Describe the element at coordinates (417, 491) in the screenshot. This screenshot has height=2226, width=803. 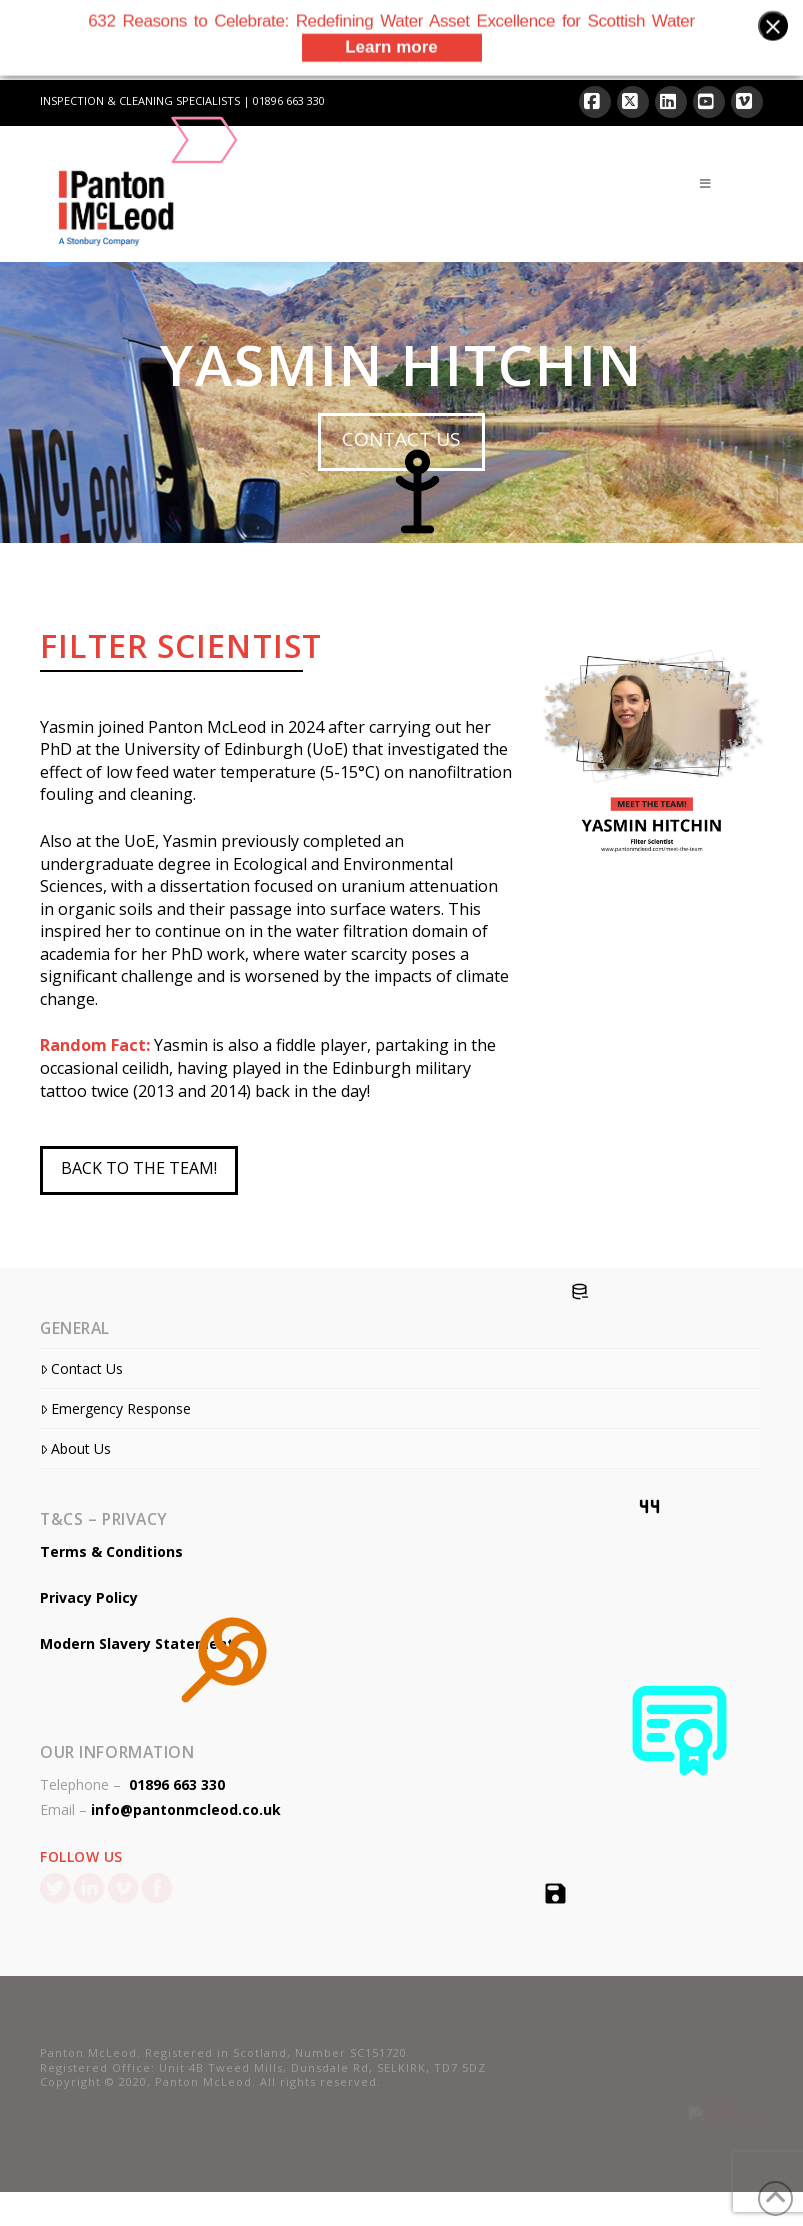
I see `browse clothing or wardrobe items` at that location.